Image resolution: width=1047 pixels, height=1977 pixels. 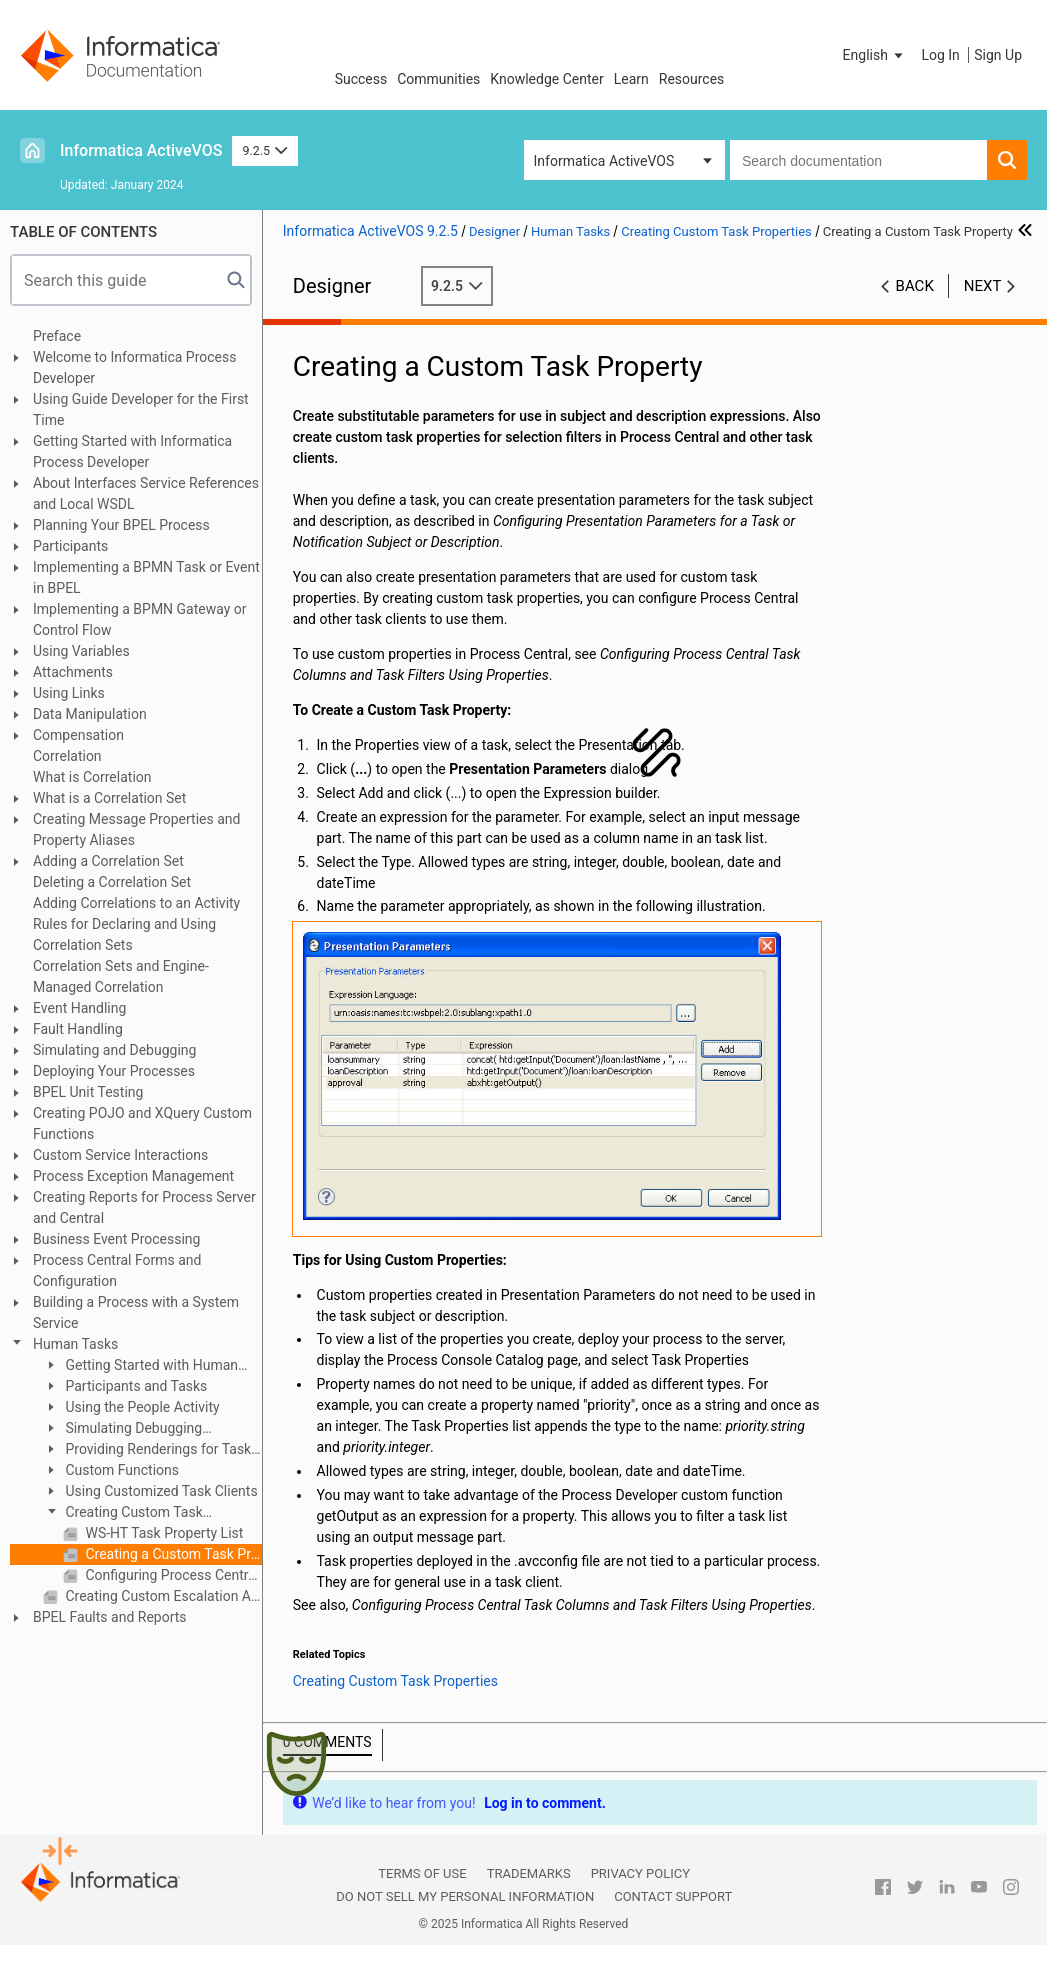 I want to click on collapse or minimize a horizontal panel, so click(x=60, y=1851).